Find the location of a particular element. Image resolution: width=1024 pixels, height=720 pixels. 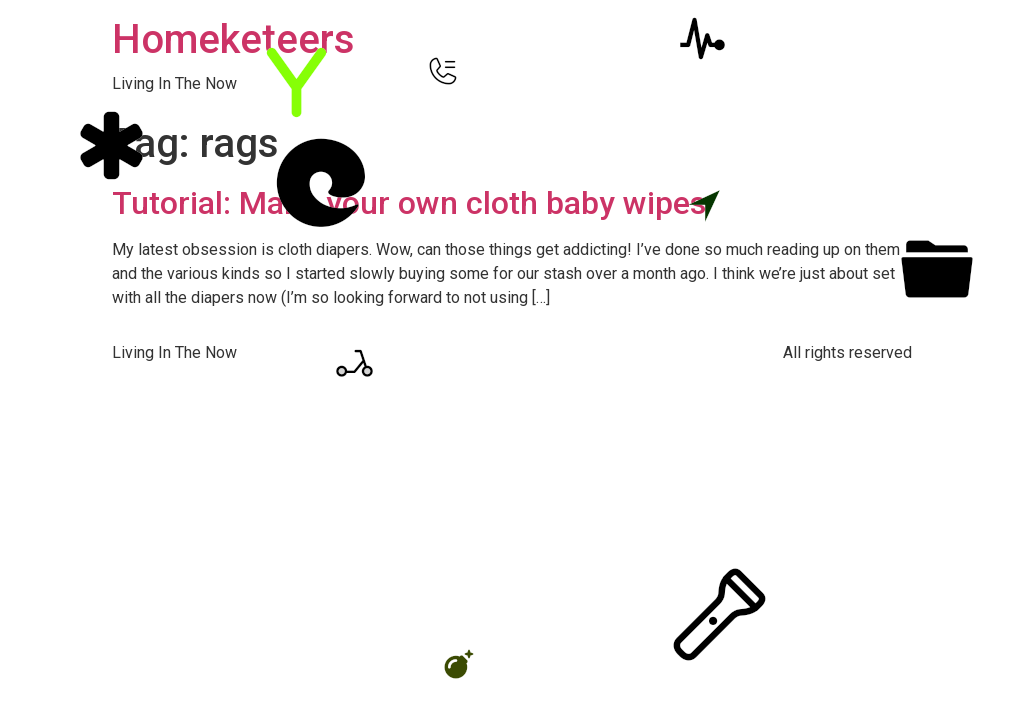

represents the letter Y in text or labeling is located at coordinates (296, 82).